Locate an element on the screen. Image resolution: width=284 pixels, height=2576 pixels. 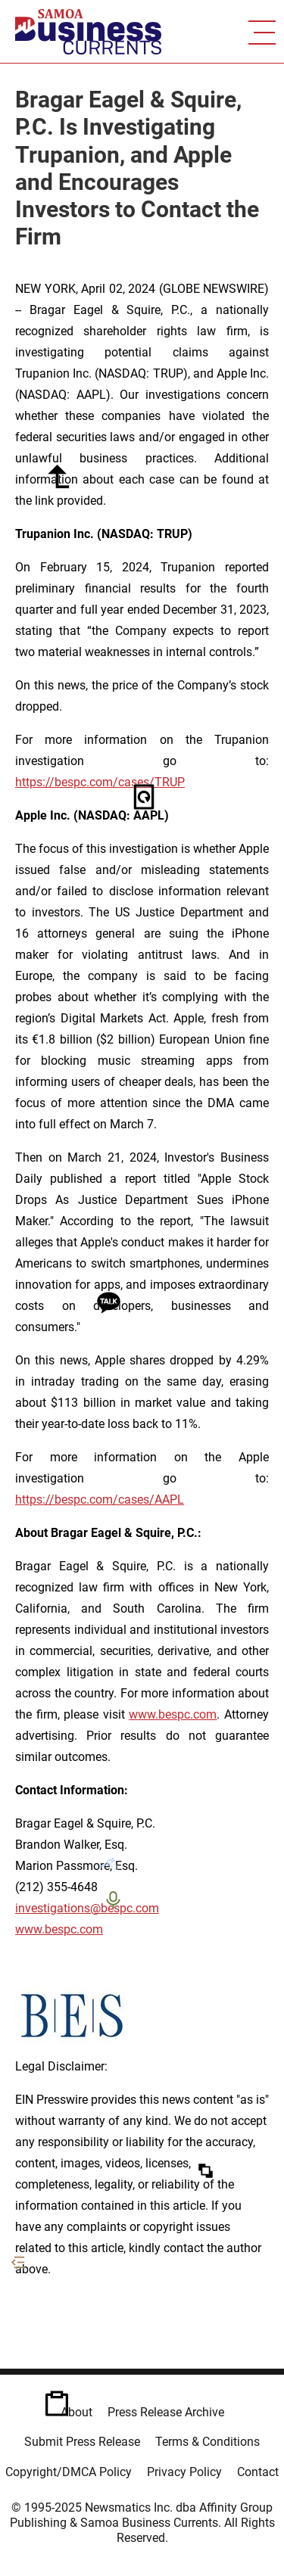
open tabelog restaurant review app is located at coordinates (109, 1864).